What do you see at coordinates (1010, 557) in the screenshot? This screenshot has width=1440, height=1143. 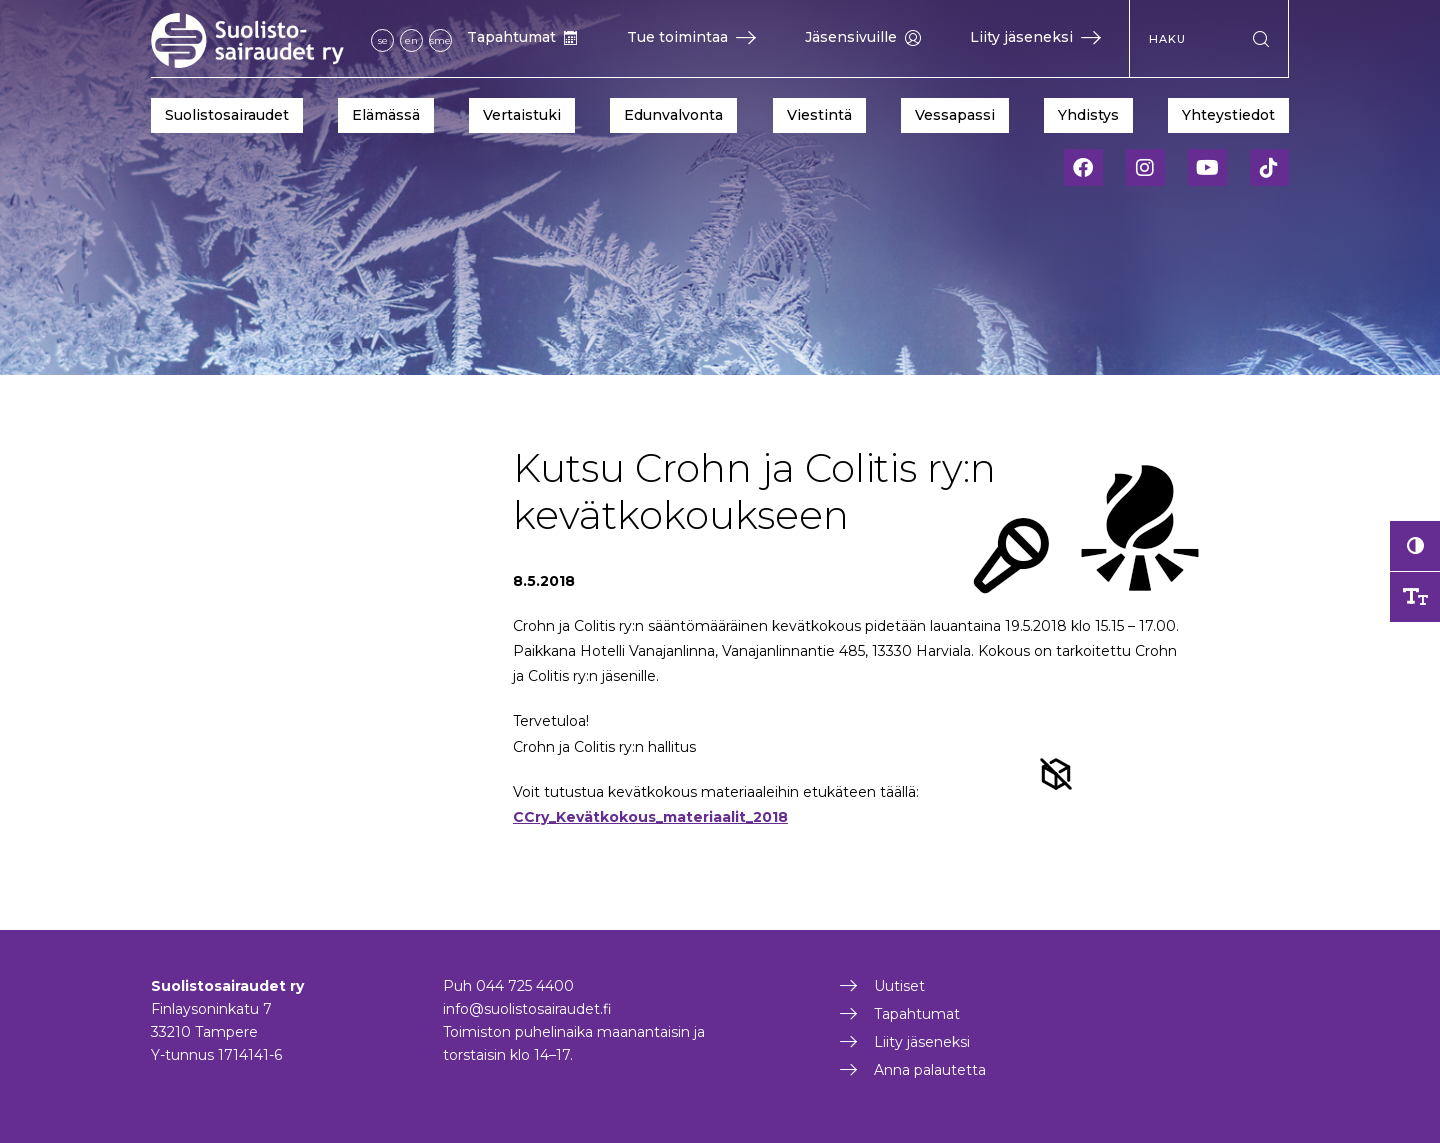 I see `access voice or audio recording features` at bounding box center [1010, 557].